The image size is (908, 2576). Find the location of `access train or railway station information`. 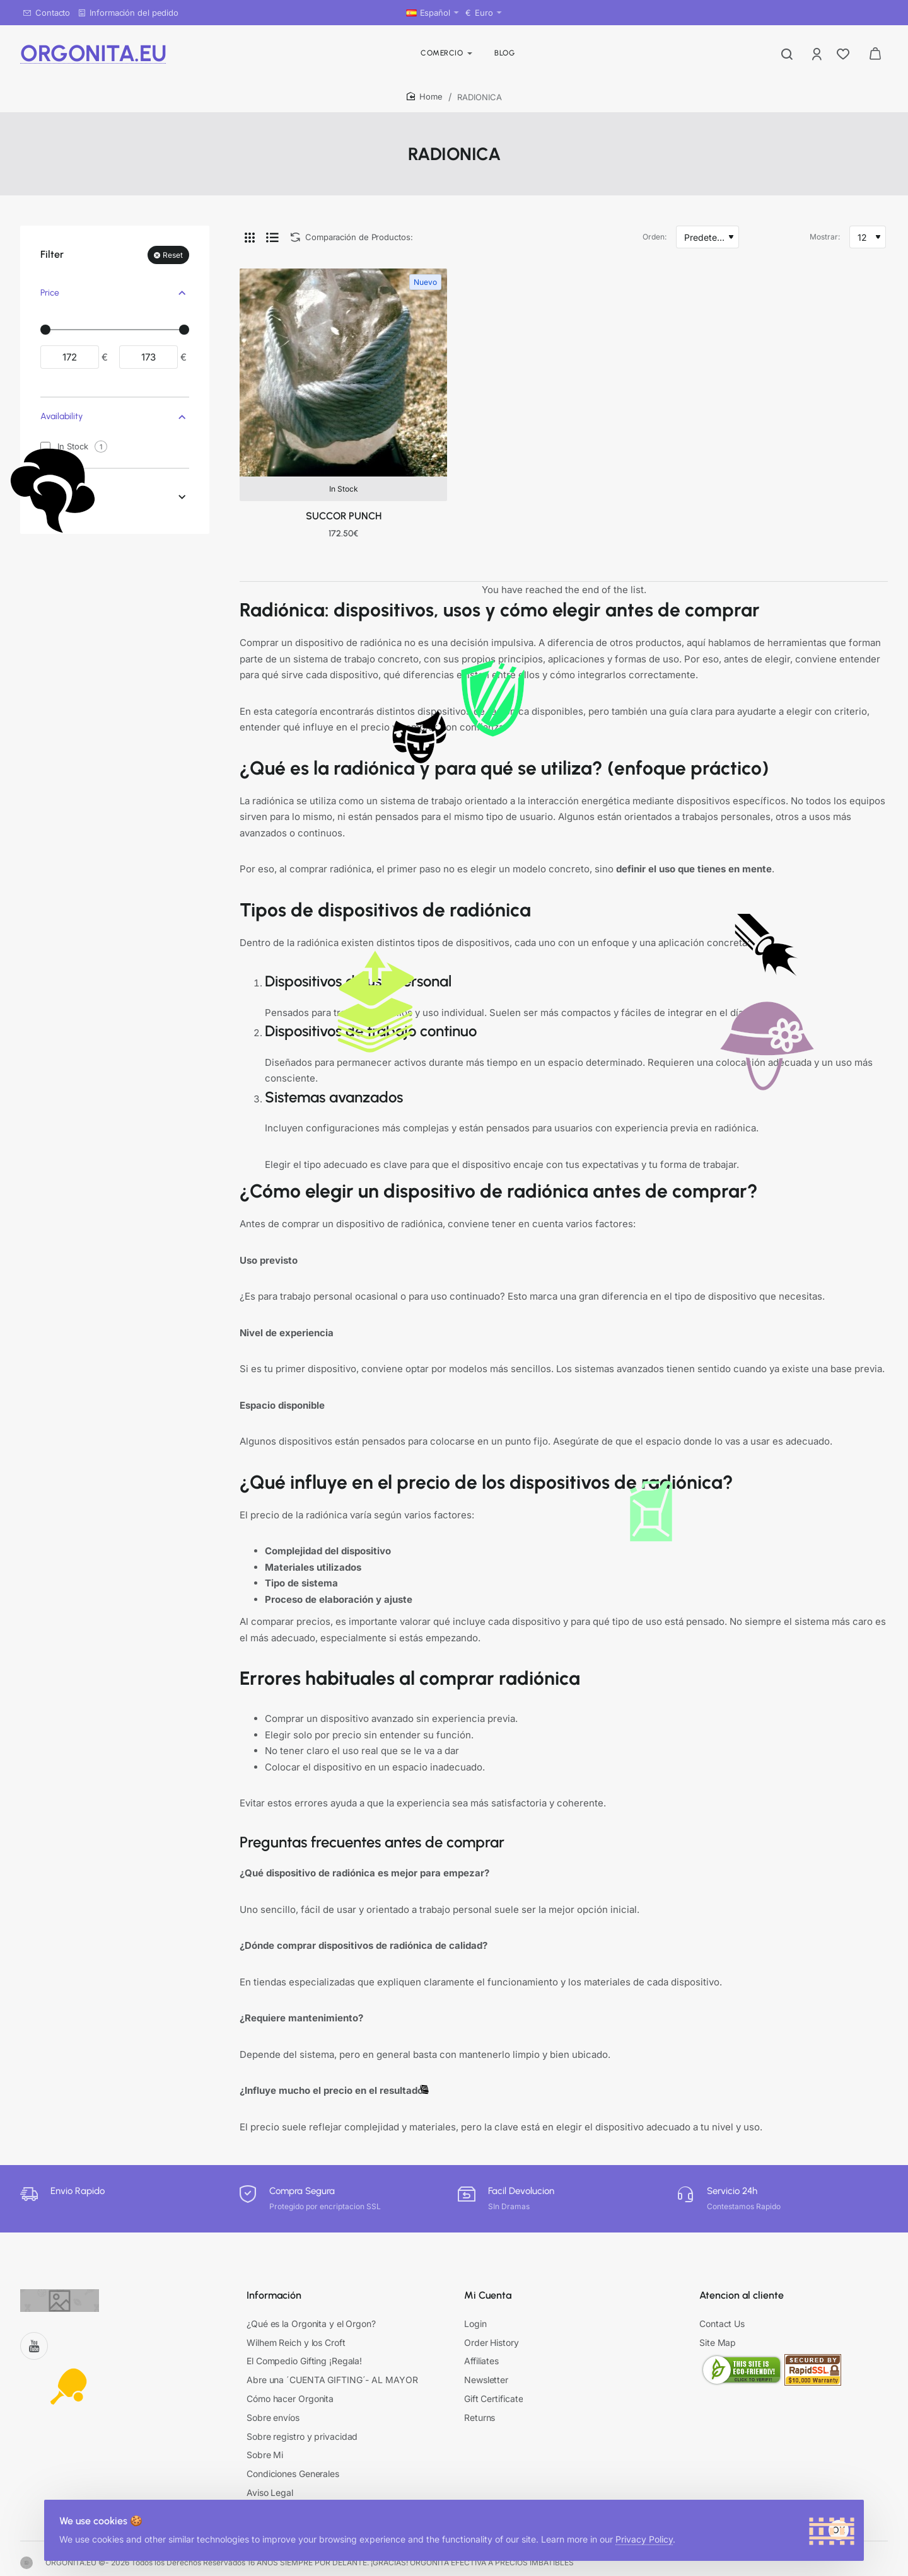

access train or railway station information is located at coordinates (832, 2531).